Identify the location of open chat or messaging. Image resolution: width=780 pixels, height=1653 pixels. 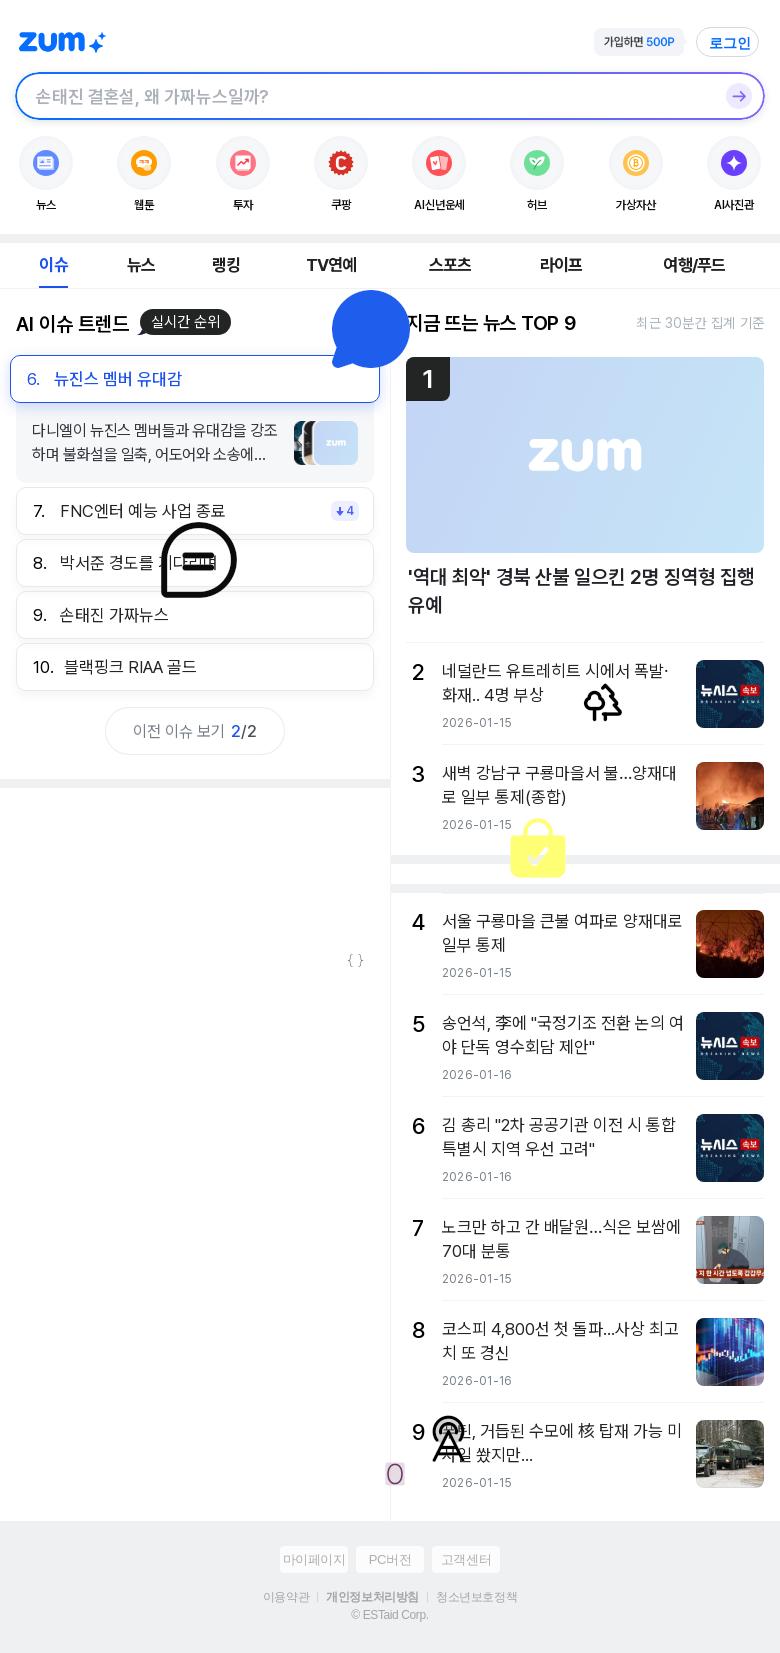
(371, 329).